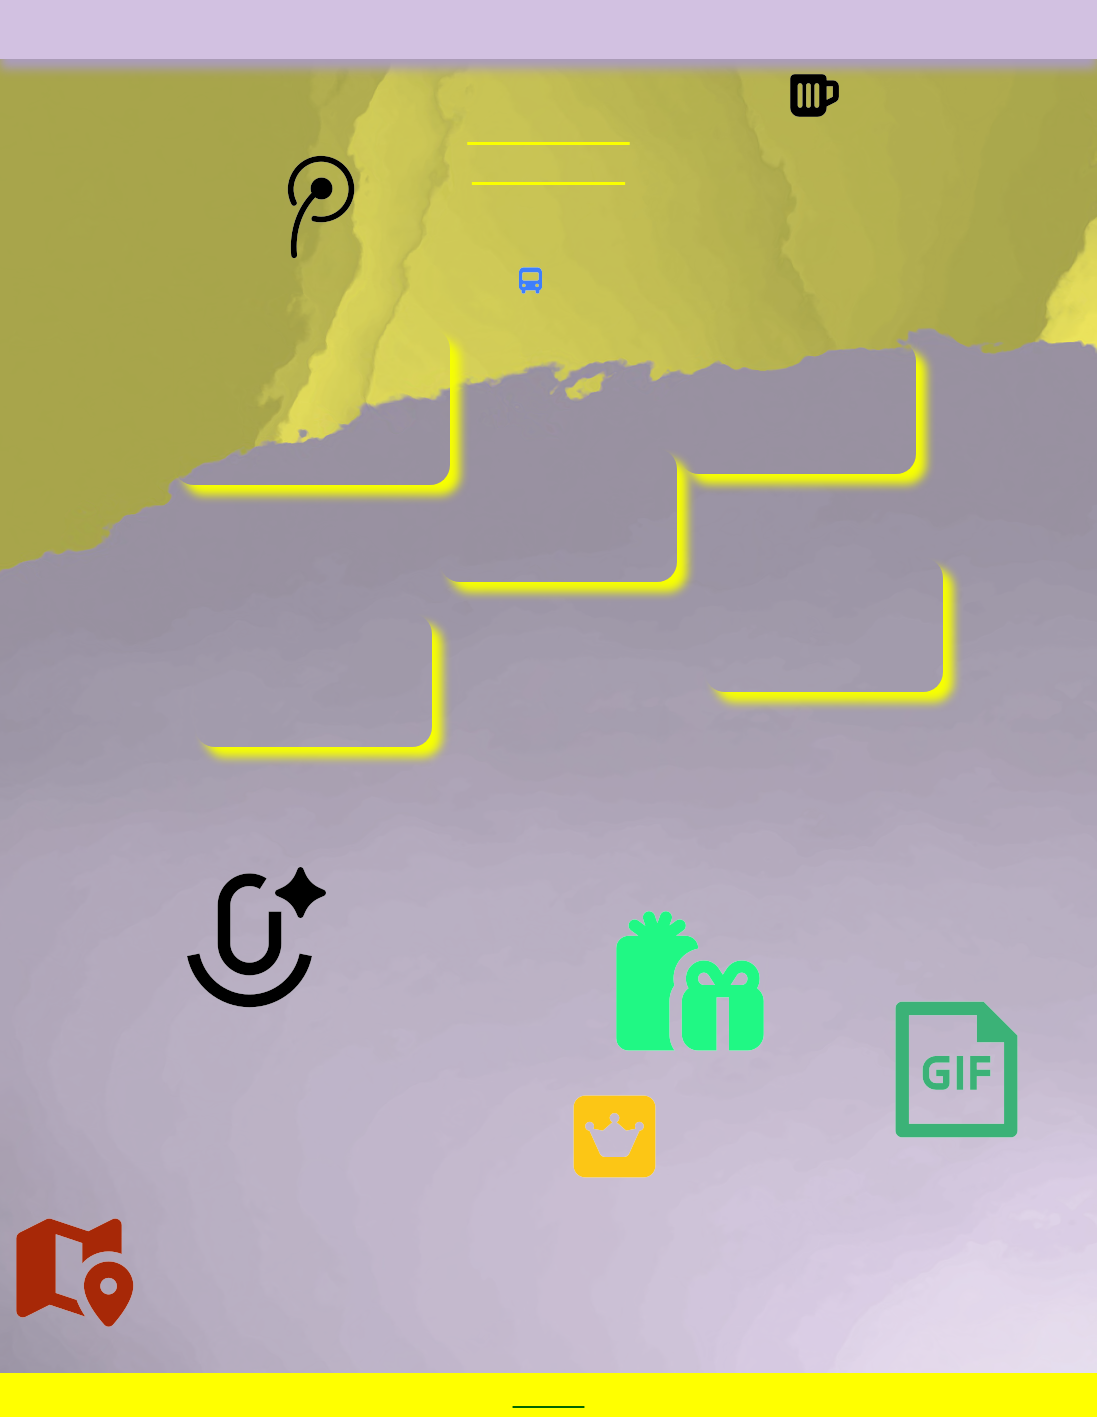 This screenshot has height=1417, width=1097. I want to click on view location on map, so click(69, 1268).